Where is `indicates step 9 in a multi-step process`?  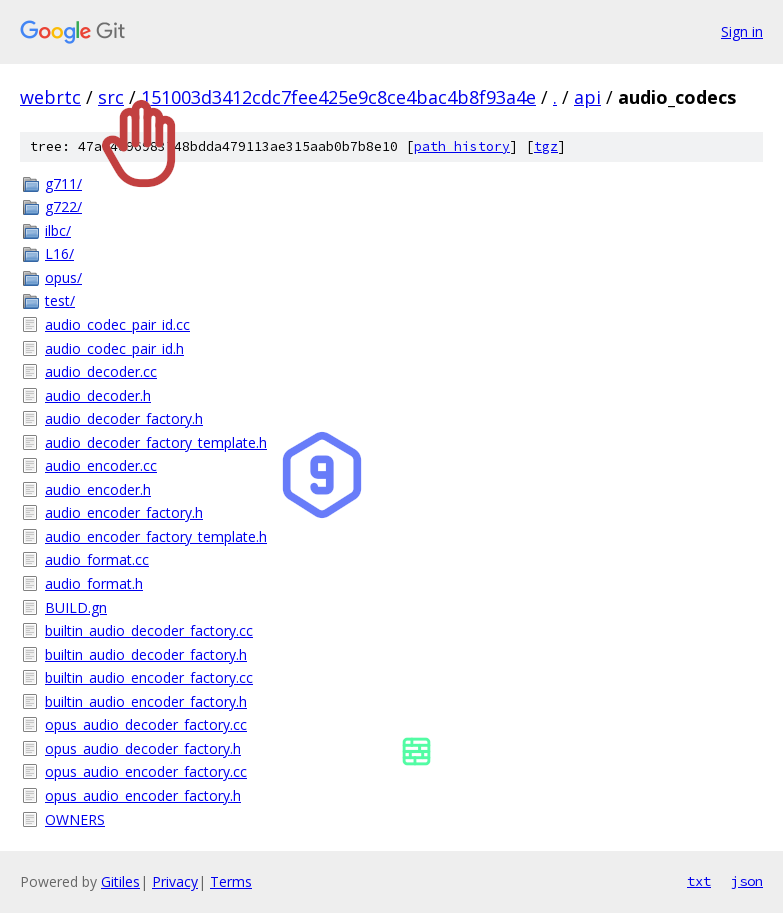
indicates step 9 in a multi-step process is located at coordinates (322, 475).